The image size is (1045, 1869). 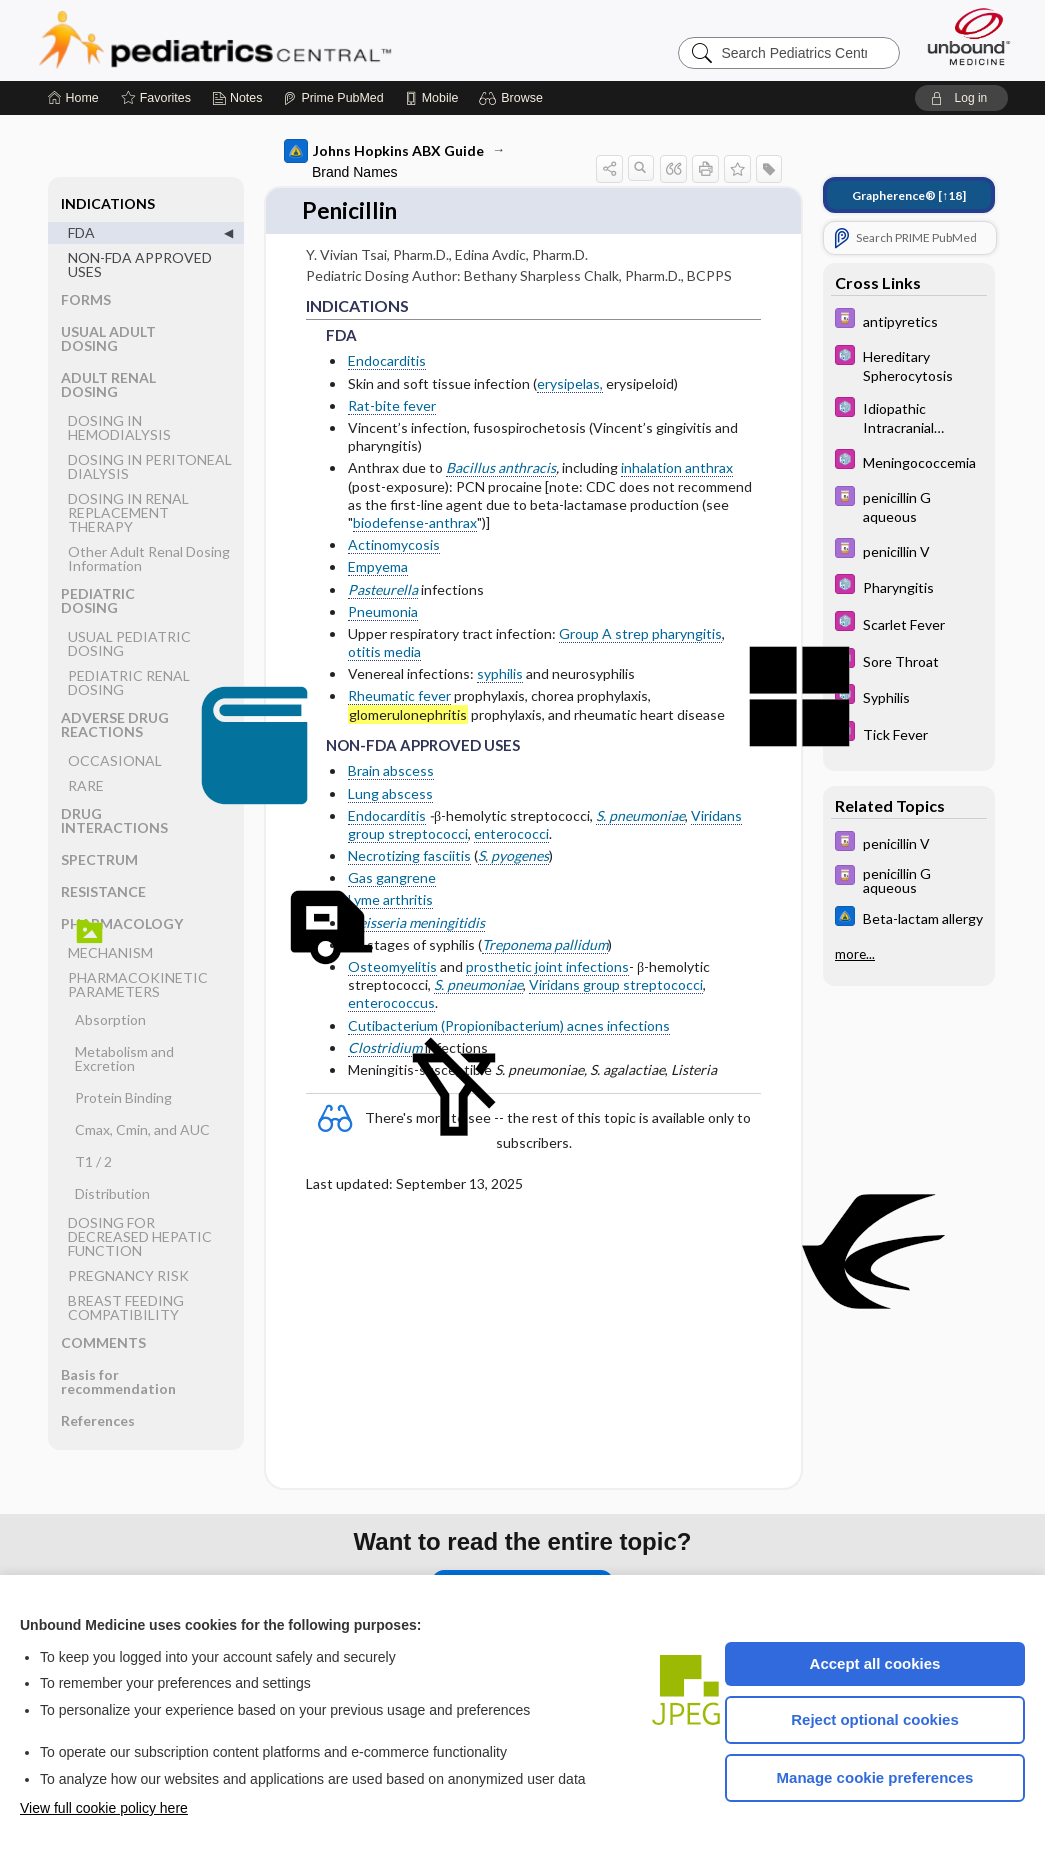 I want to click on open your library or reading list, so click(x=254, y=745).